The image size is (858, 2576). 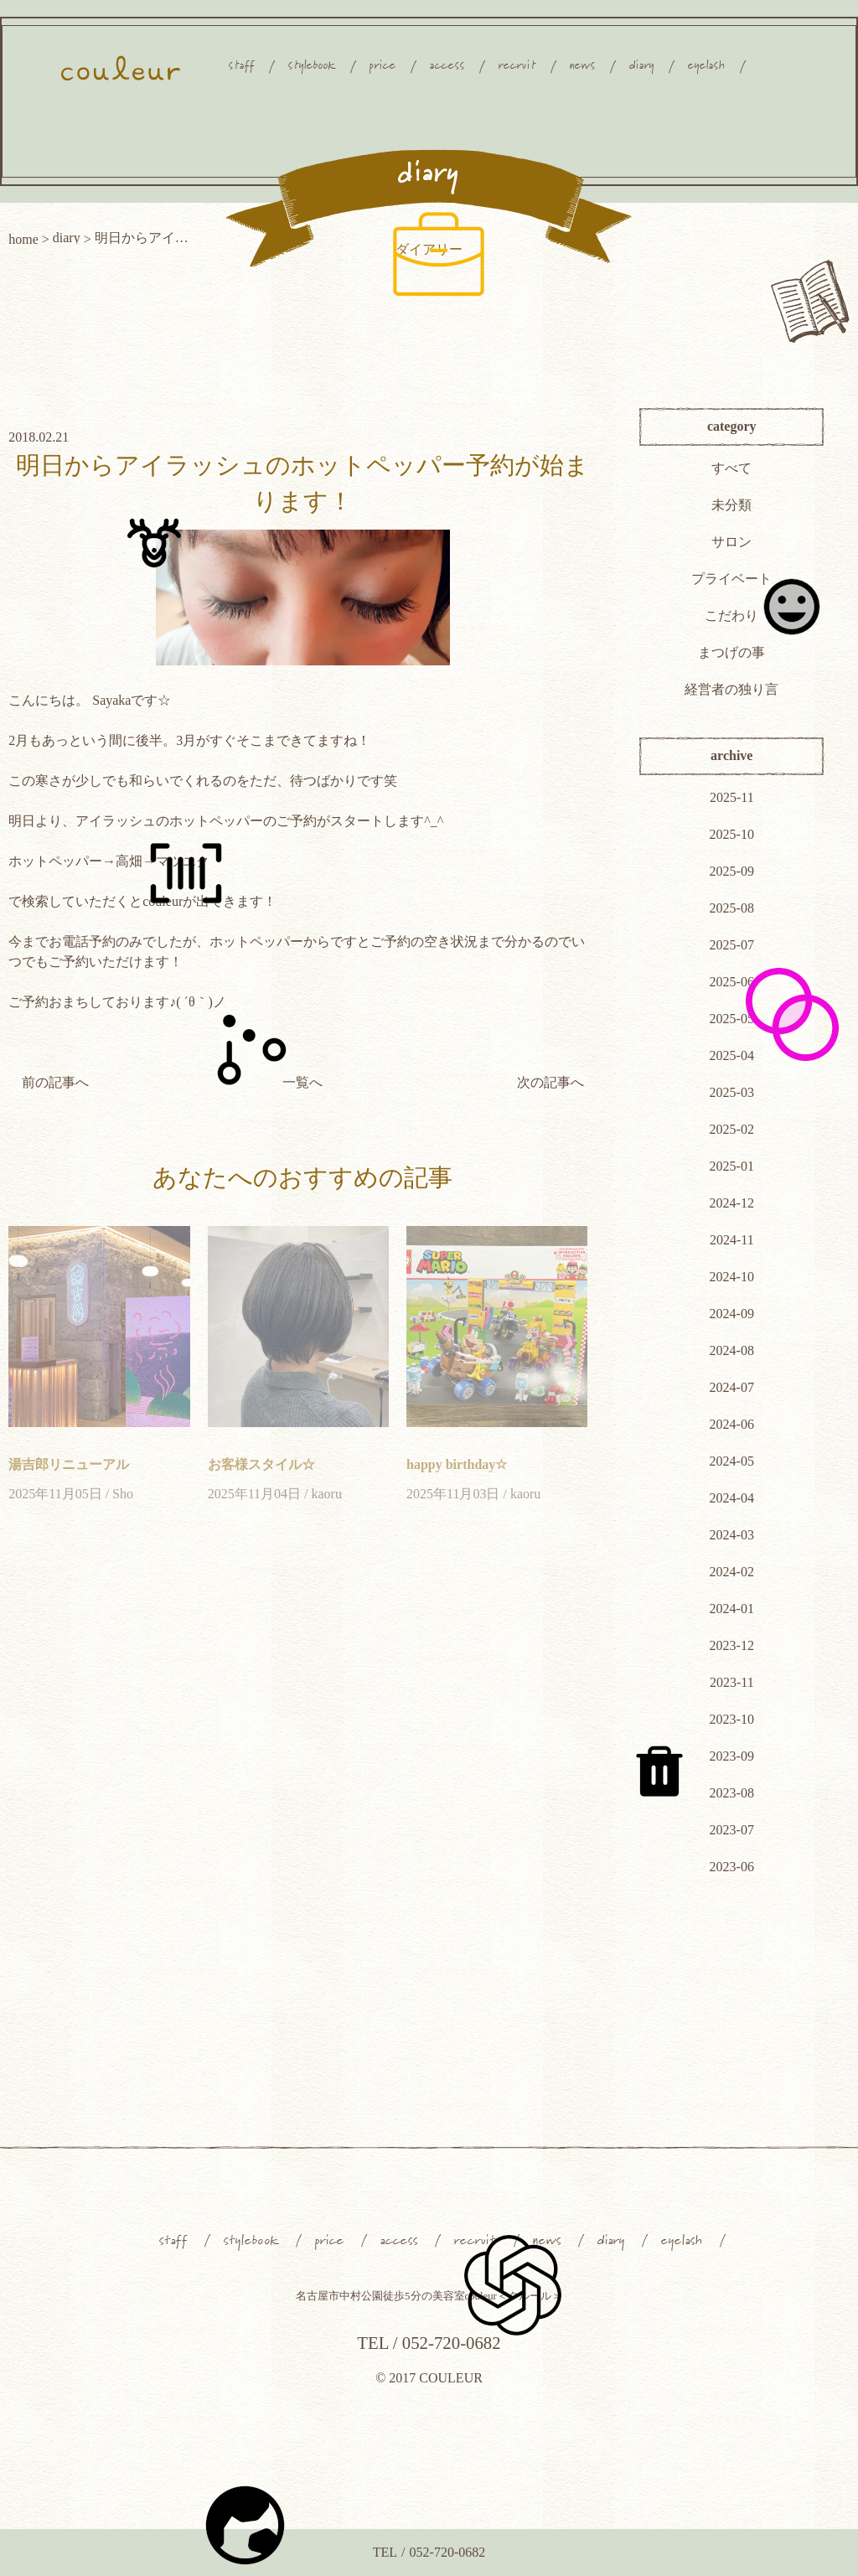 I want to click on access work or business-related content, so click(x=438, y=257).